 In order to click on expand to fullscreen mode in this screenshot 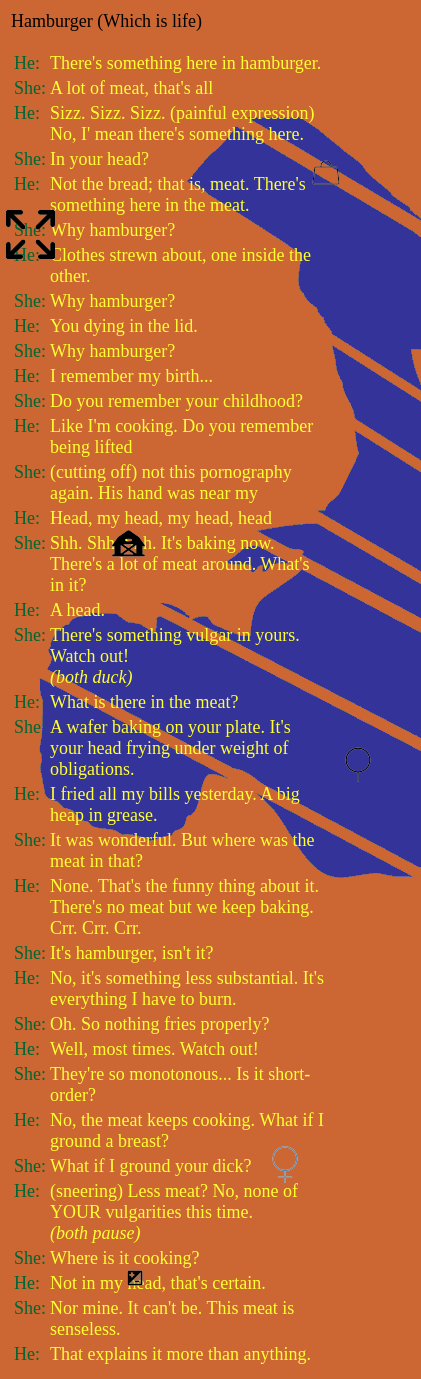, I will do `click(30, 234)`.